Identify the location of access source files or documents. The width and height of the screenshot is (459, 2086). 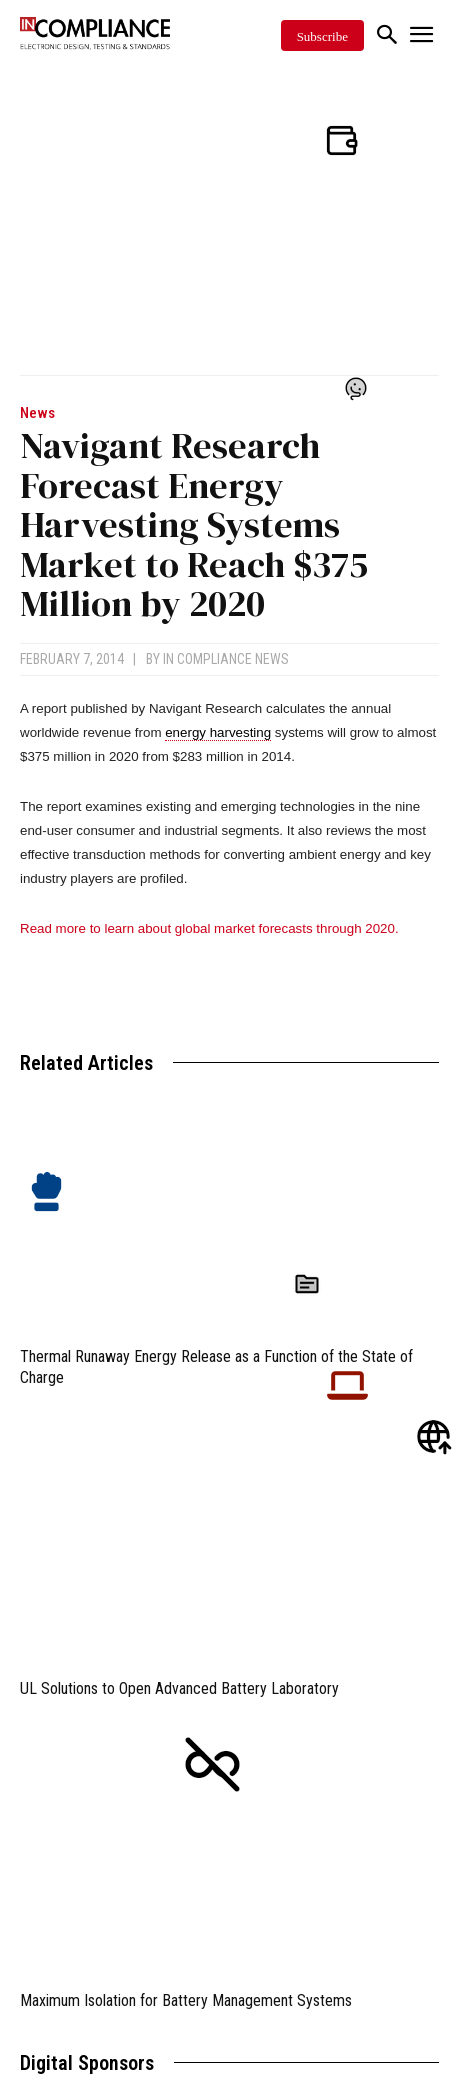
(307, 1284).